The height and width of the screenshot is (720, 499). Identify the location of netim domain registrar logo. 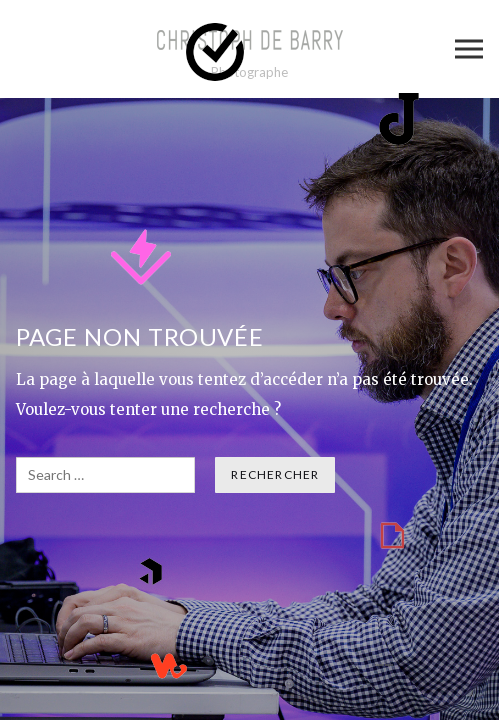
(169, 666).